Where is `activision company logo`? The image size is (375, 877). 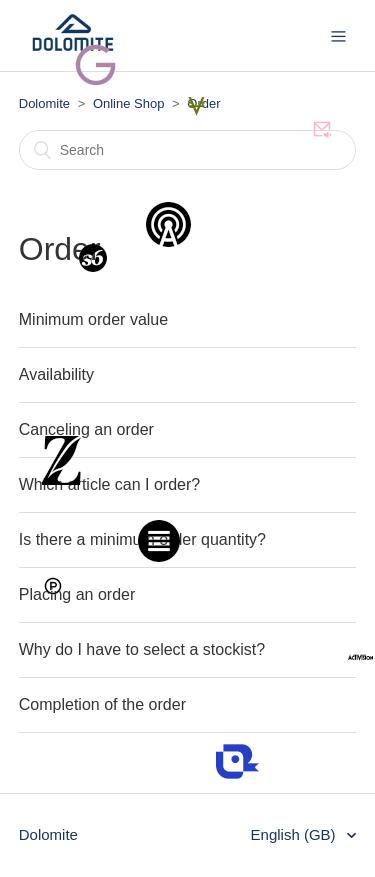
activision company logo is located at coordinates (360, 657).